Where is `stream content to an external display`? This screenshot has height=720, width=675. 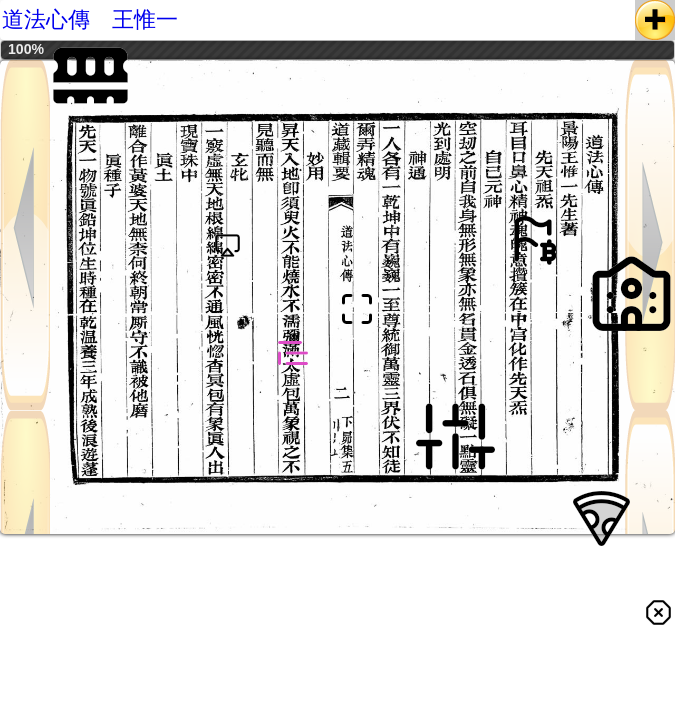
stream content to an external display is located at coordinates (227, 245).